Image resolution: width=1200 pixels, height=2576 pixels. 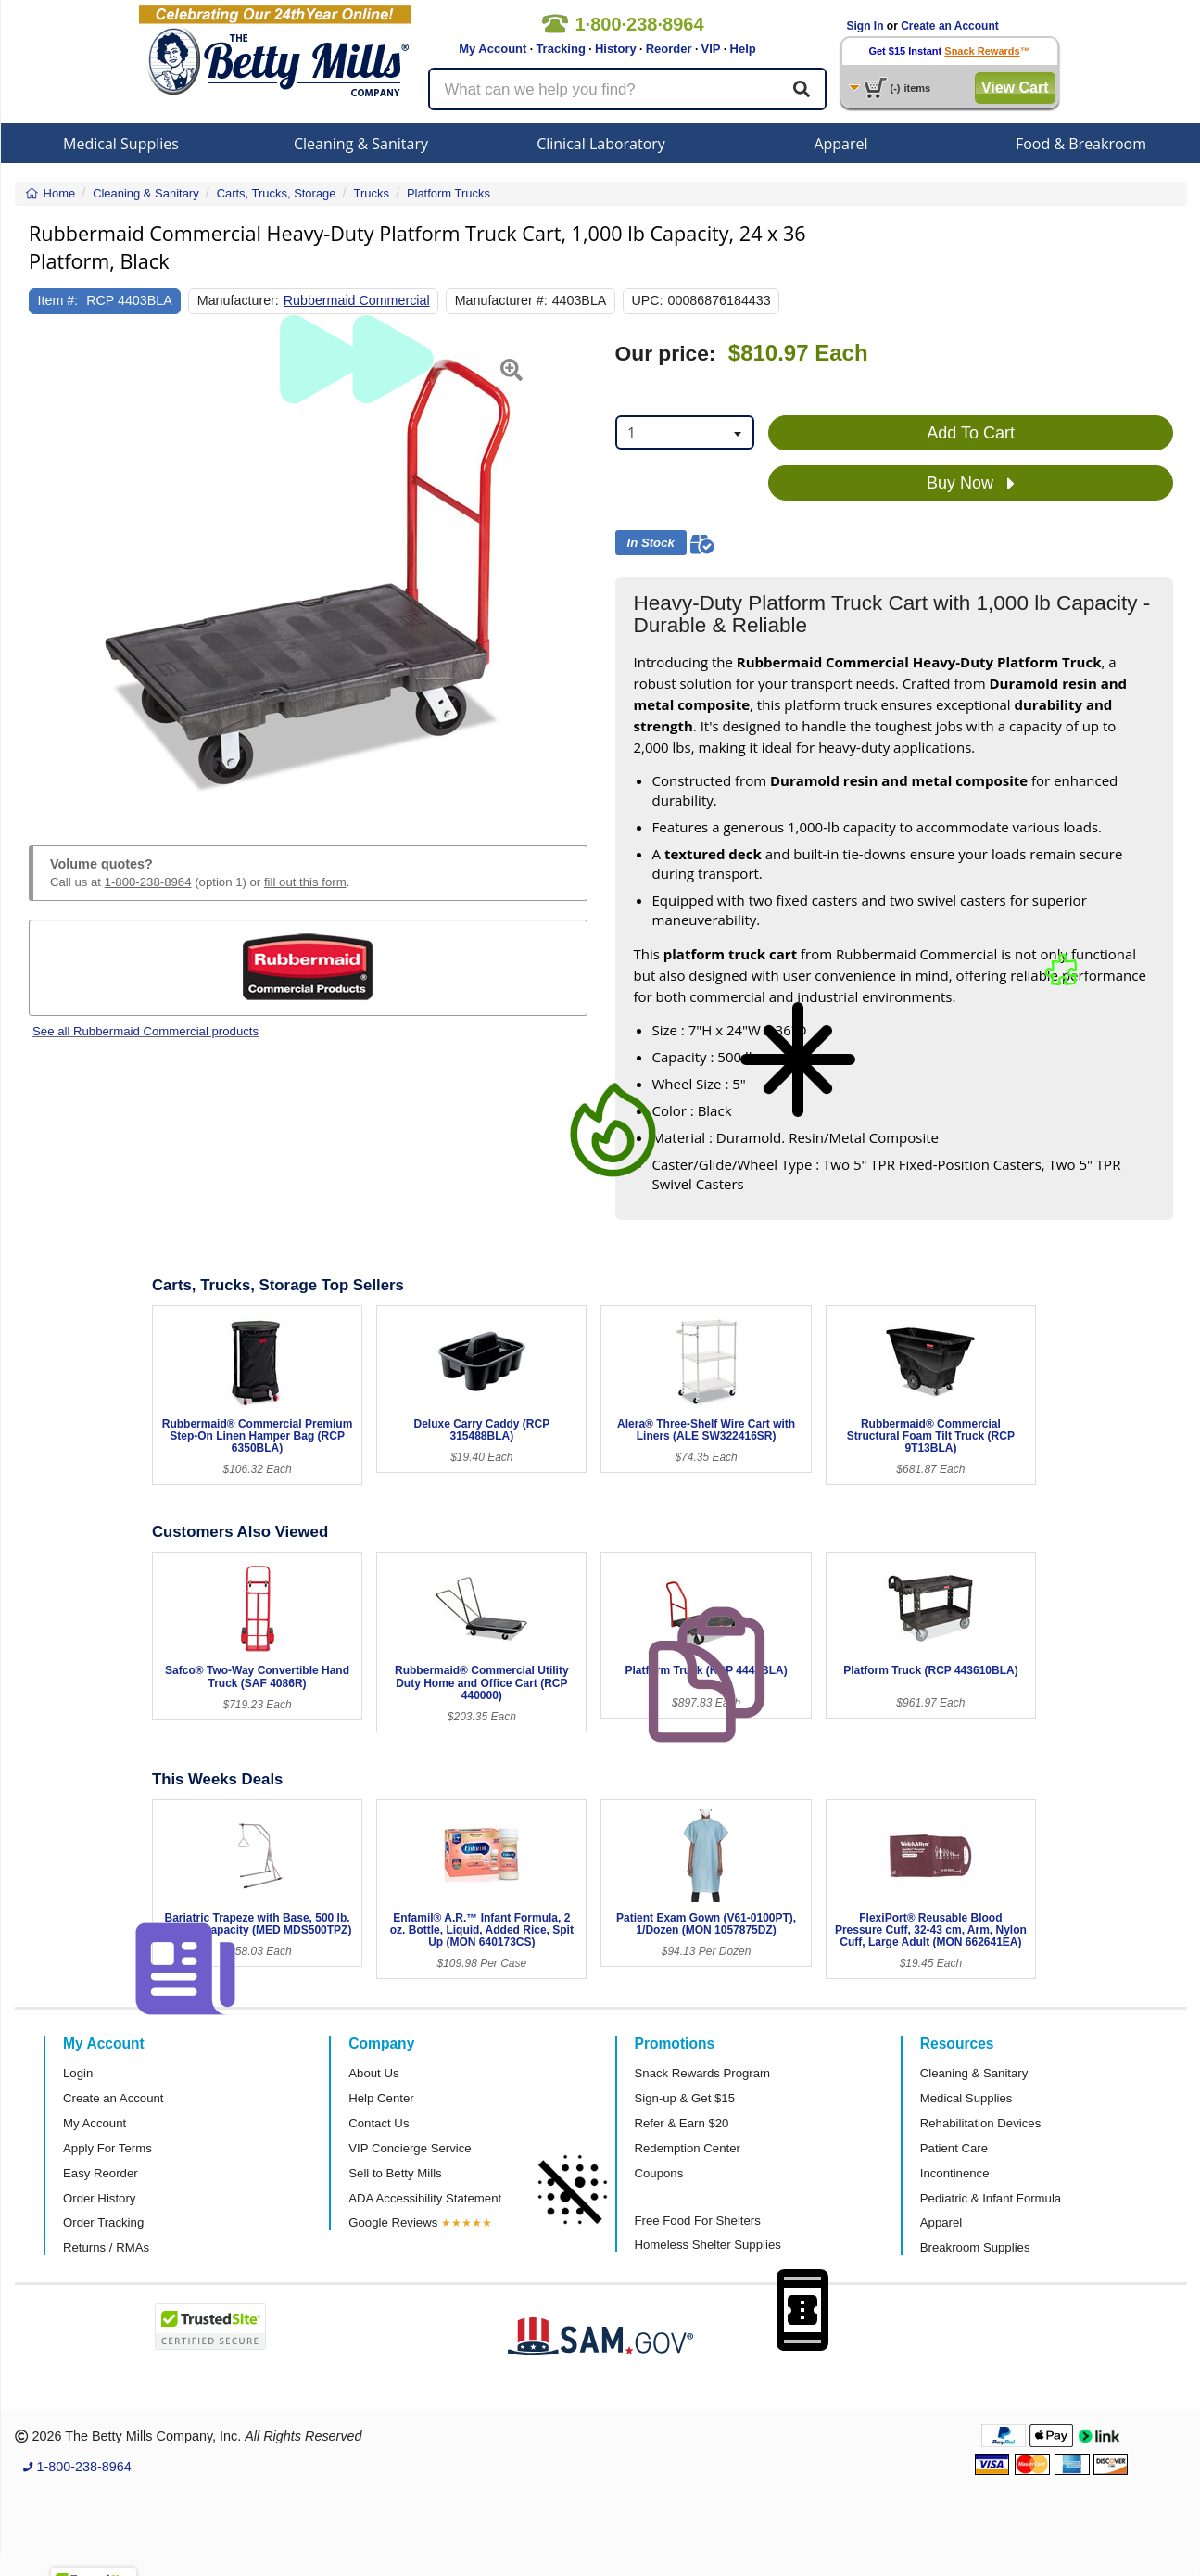 I want to click on access plugins or extensions, so click(x=1061, y=970).